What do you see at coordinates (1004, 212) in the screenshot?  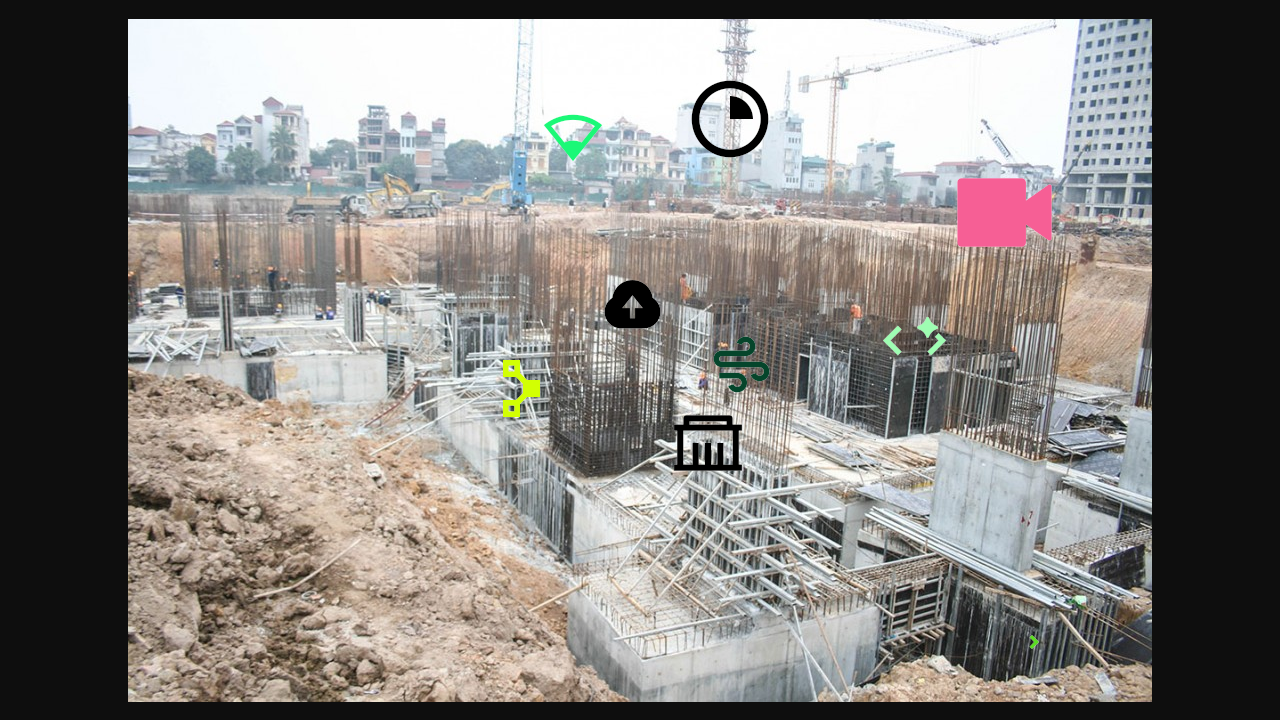 I see `start video recording` at bounding box center [1004, 212].